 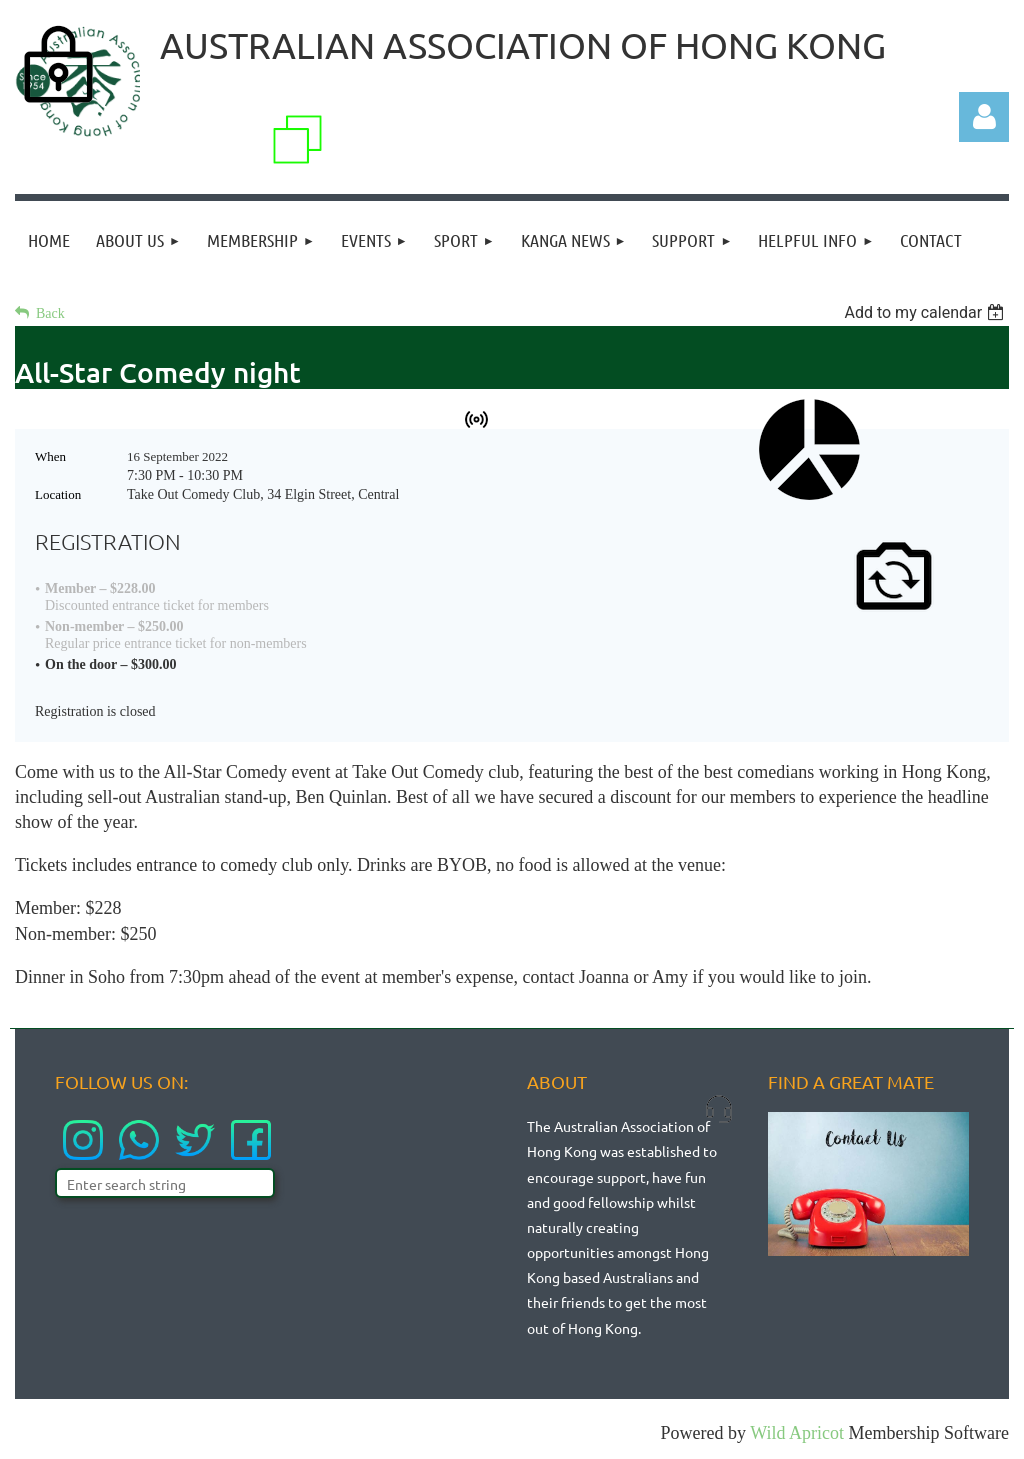 I want to click on switch between front and rear camera, so click(x=894, y=576).